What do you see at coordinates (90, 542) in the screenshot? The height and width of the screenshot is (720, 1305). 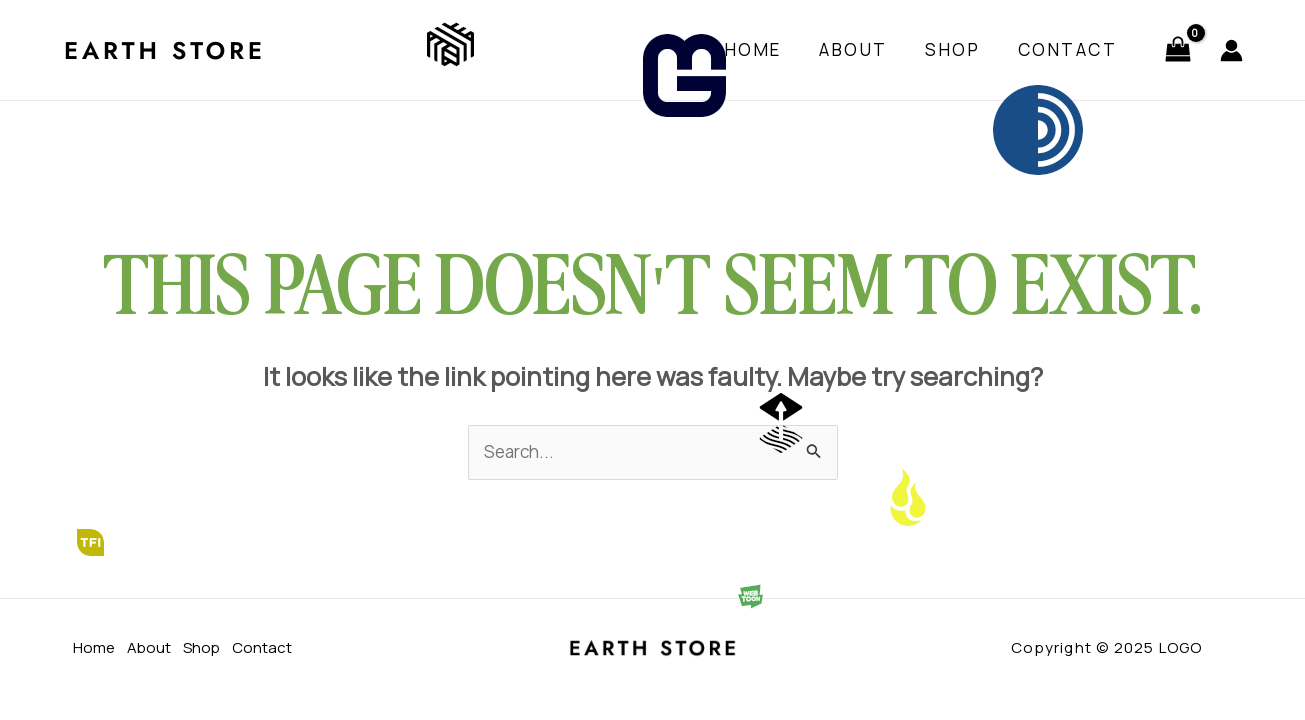 I see `open transport for ireland app or website` at bounding box center [90, 542].